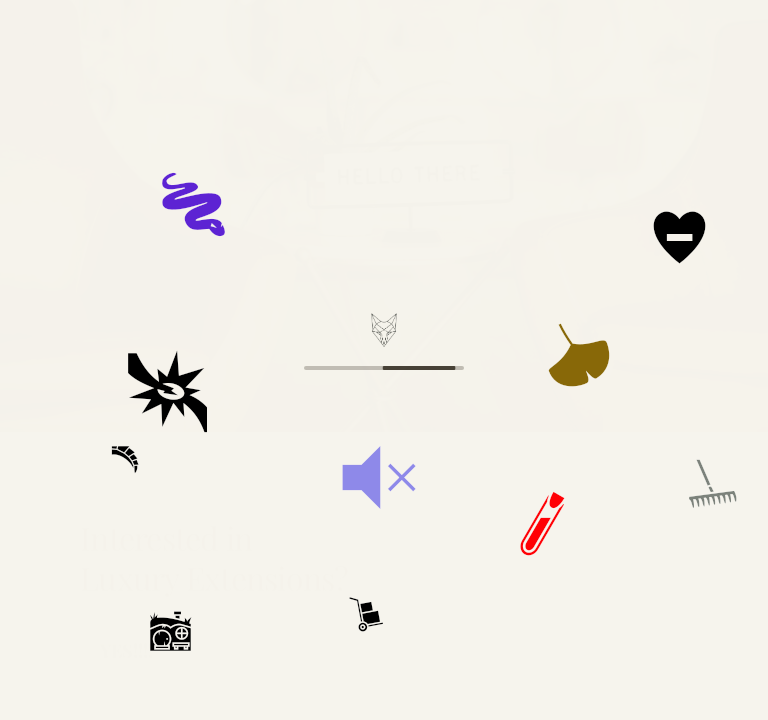 The image size is (768, 720). Describe the element at coordinates (170, 630) in the screenshot. I see `select a hobbit hole or underground dwelling in a fantasy game` at that location.